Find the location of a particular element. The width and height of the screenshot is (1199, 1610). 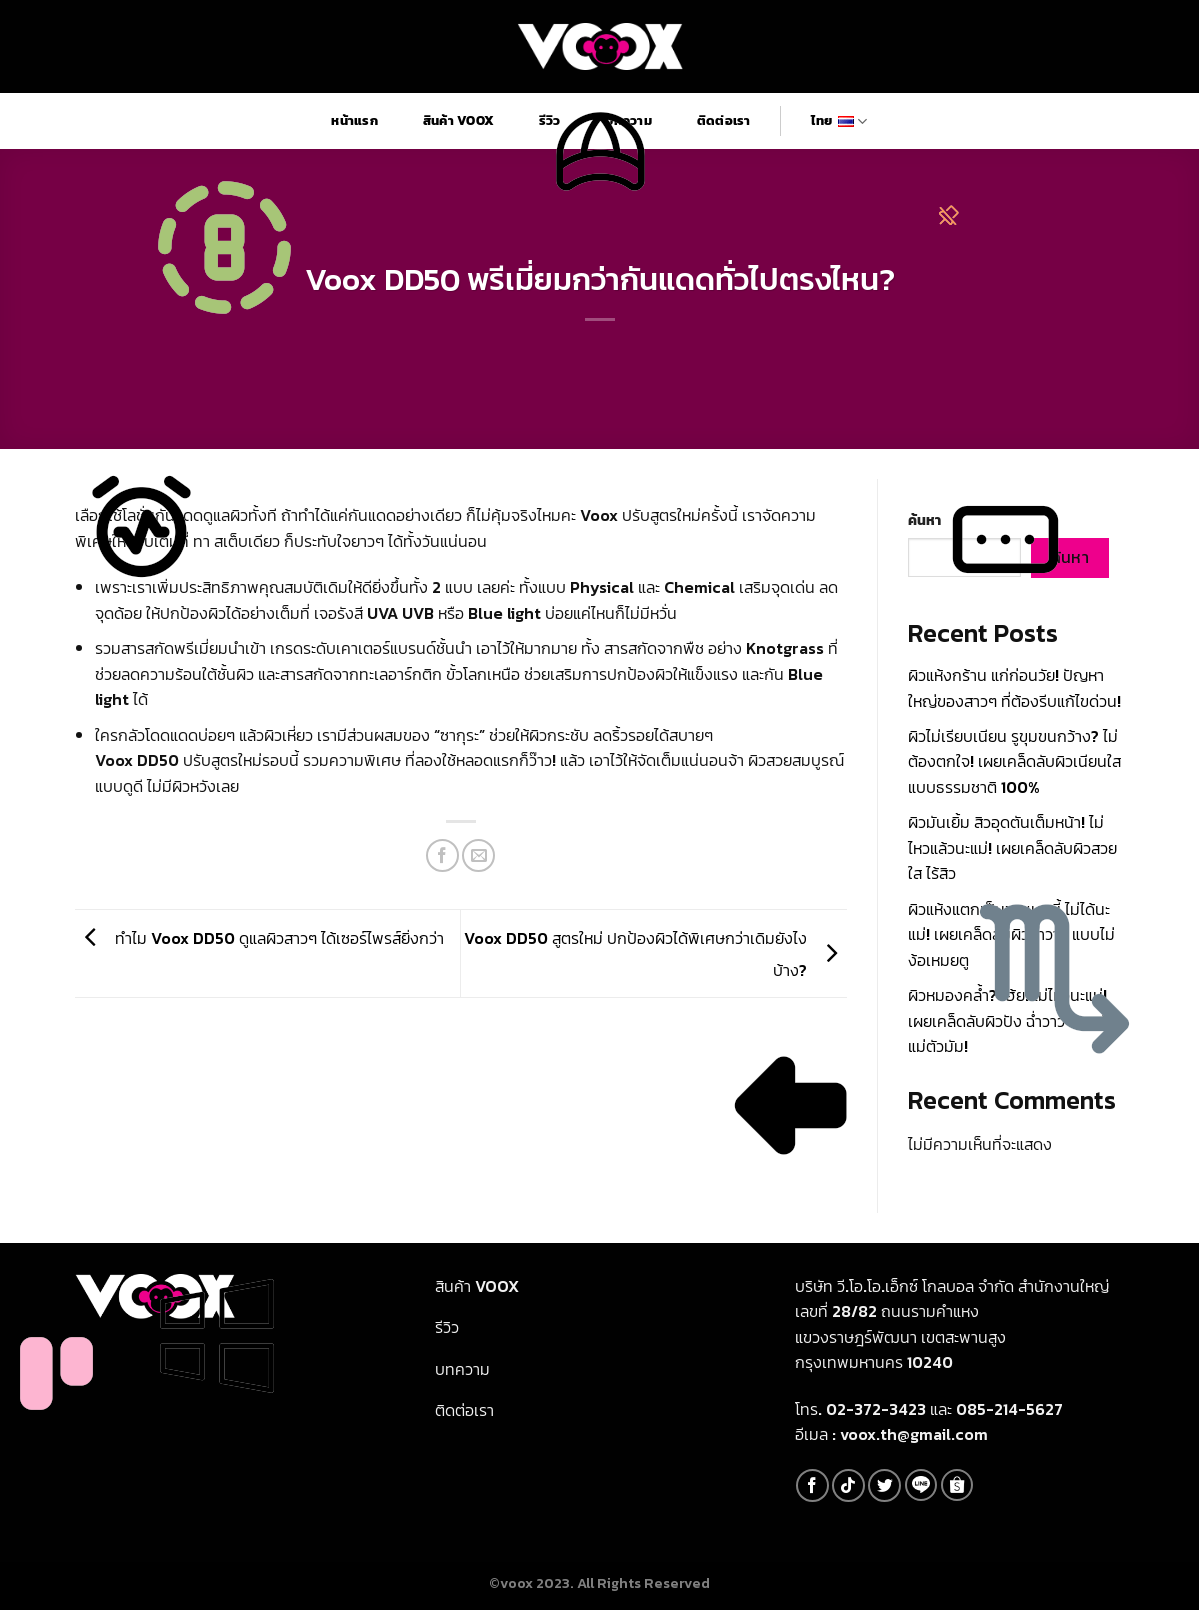

indicates scorpio zodiac sign is located at coordinates (1054, 971).